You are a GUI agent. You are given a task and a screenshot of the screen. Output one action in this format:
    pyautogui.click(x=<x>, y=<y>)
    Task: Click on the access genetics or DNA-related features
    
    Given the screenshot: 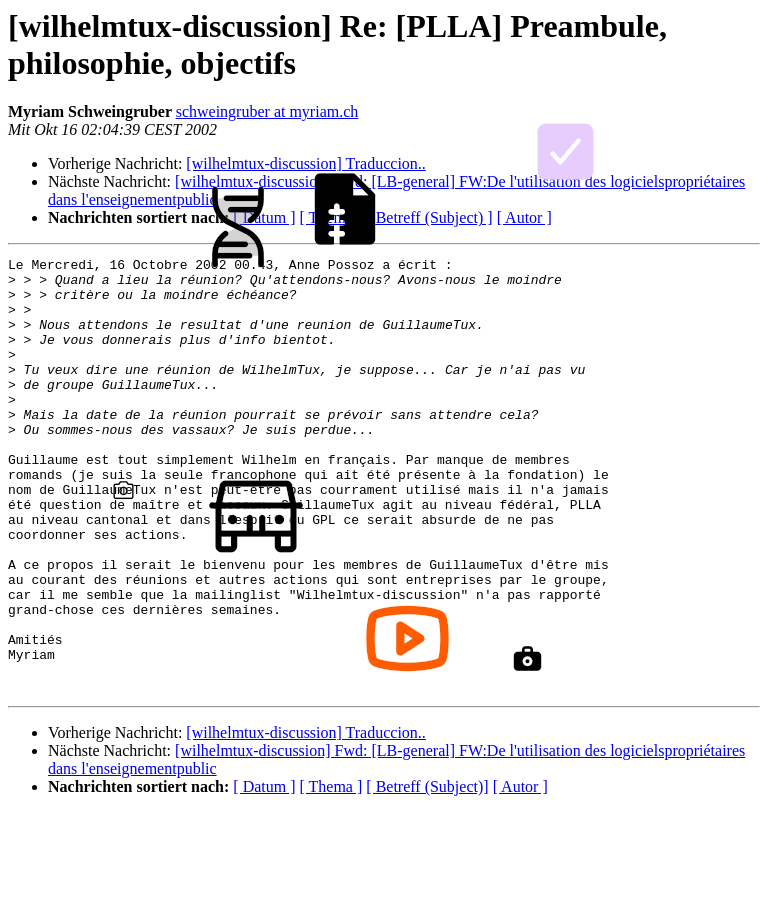 What is the action you would take?
    pyautogui.click(x=238, y=227)
    